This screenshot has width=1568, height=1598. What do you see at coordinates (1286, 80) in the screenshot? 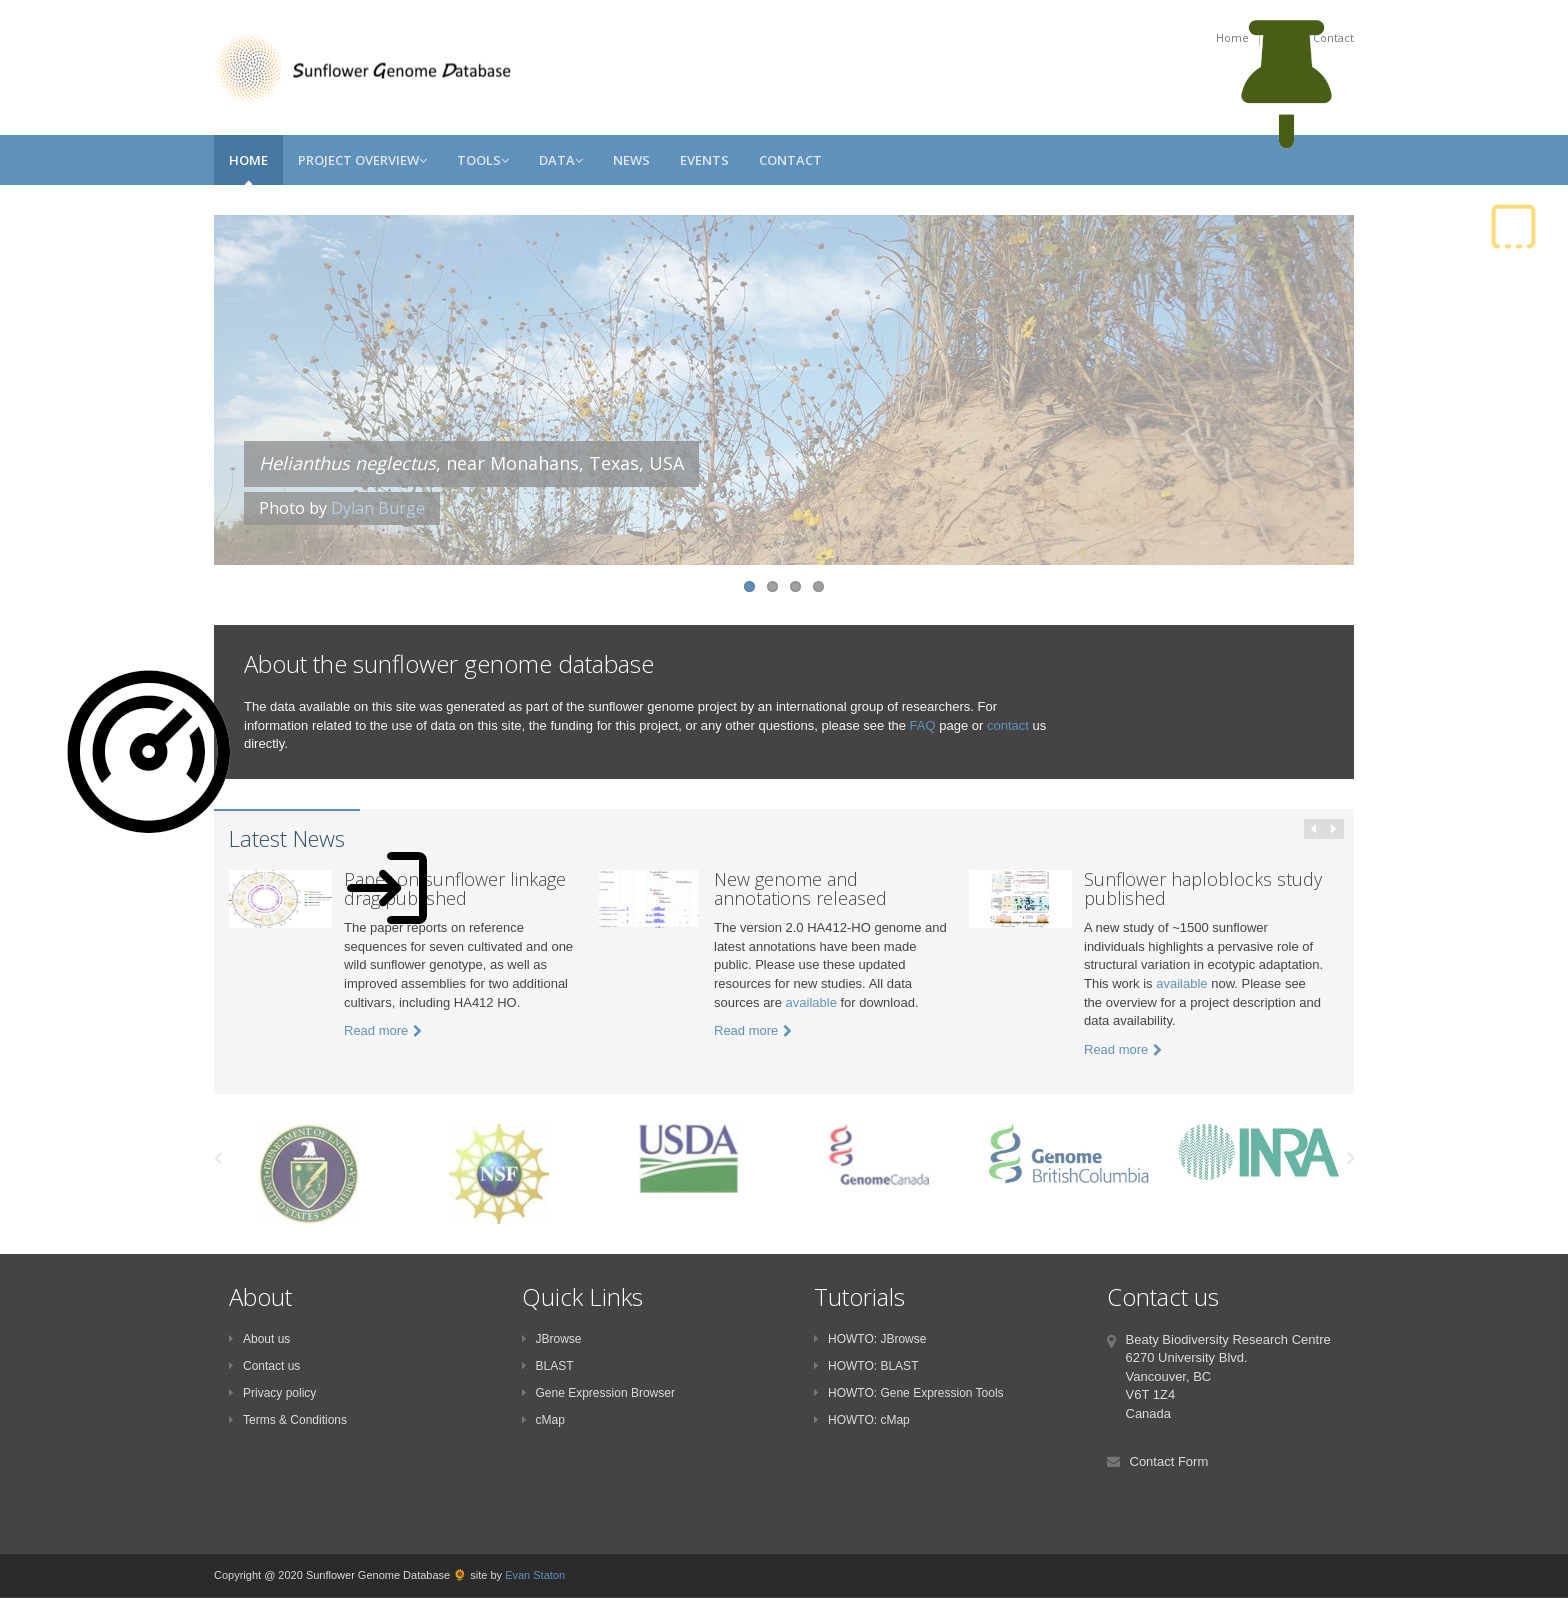
I see `pin an item to keep it visible` at bounding box center [1286, 80].